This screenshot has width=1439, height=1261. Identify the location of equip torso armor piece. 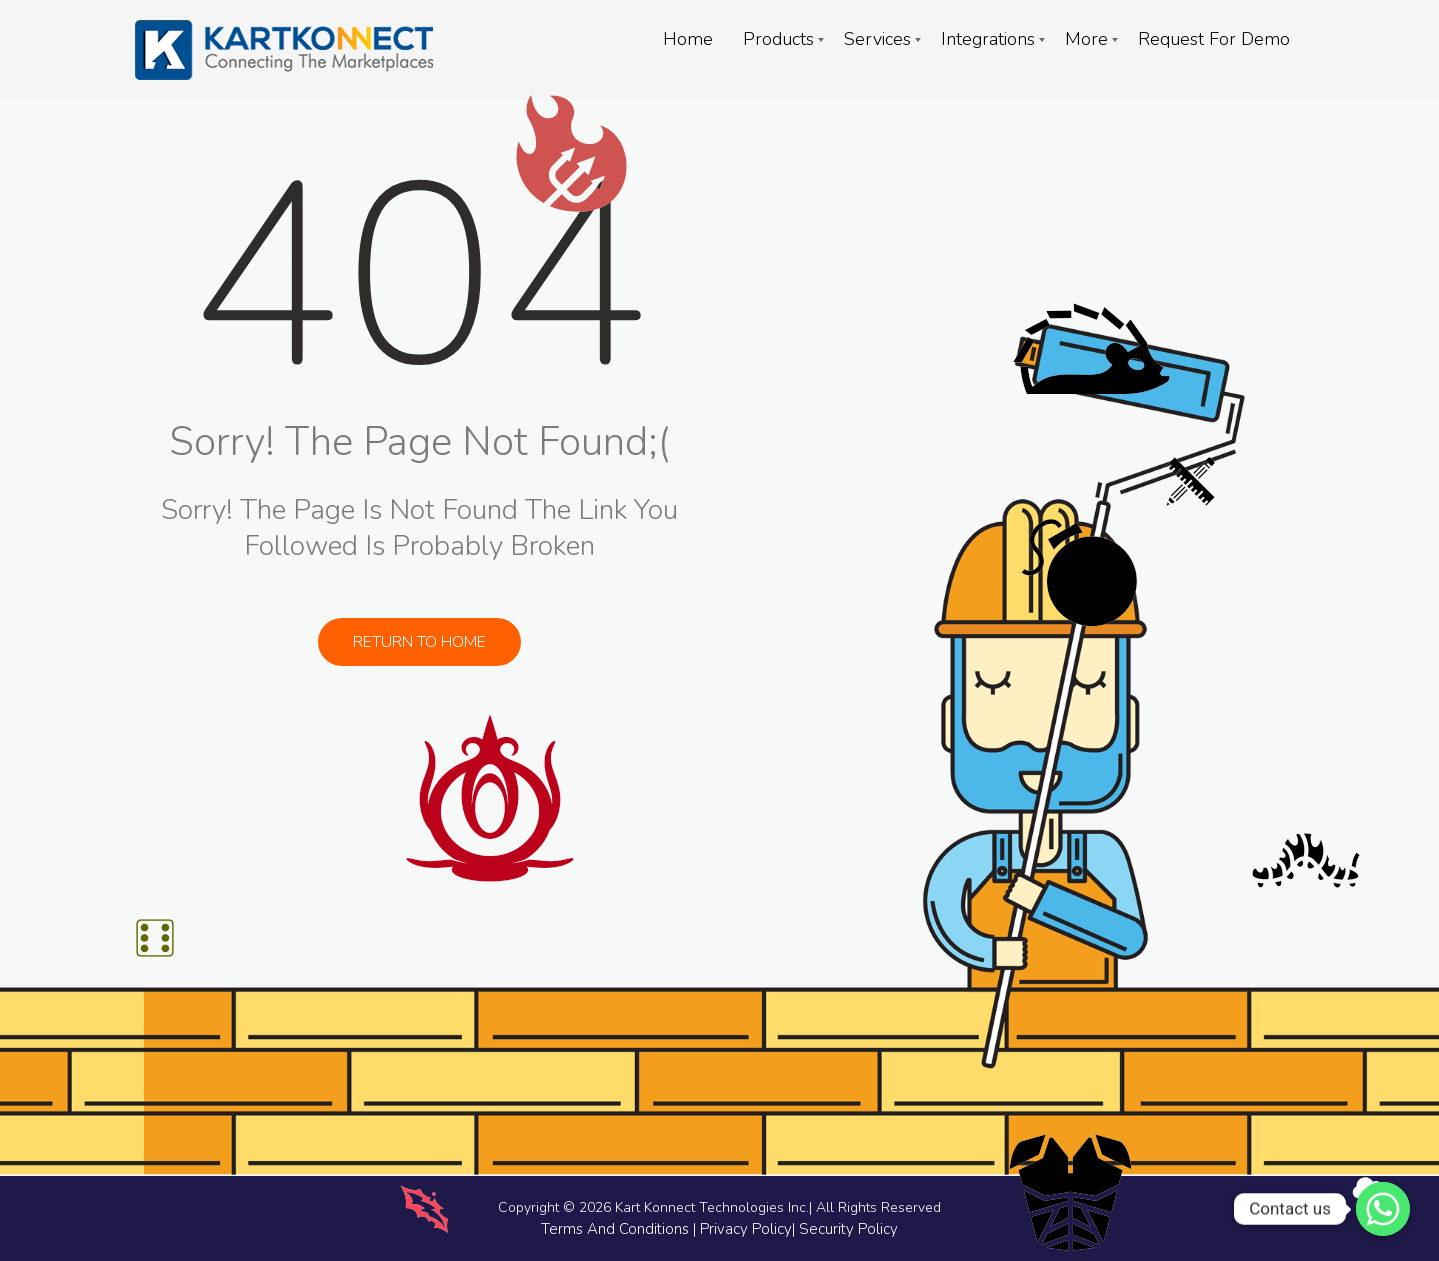
(1070, 1192).